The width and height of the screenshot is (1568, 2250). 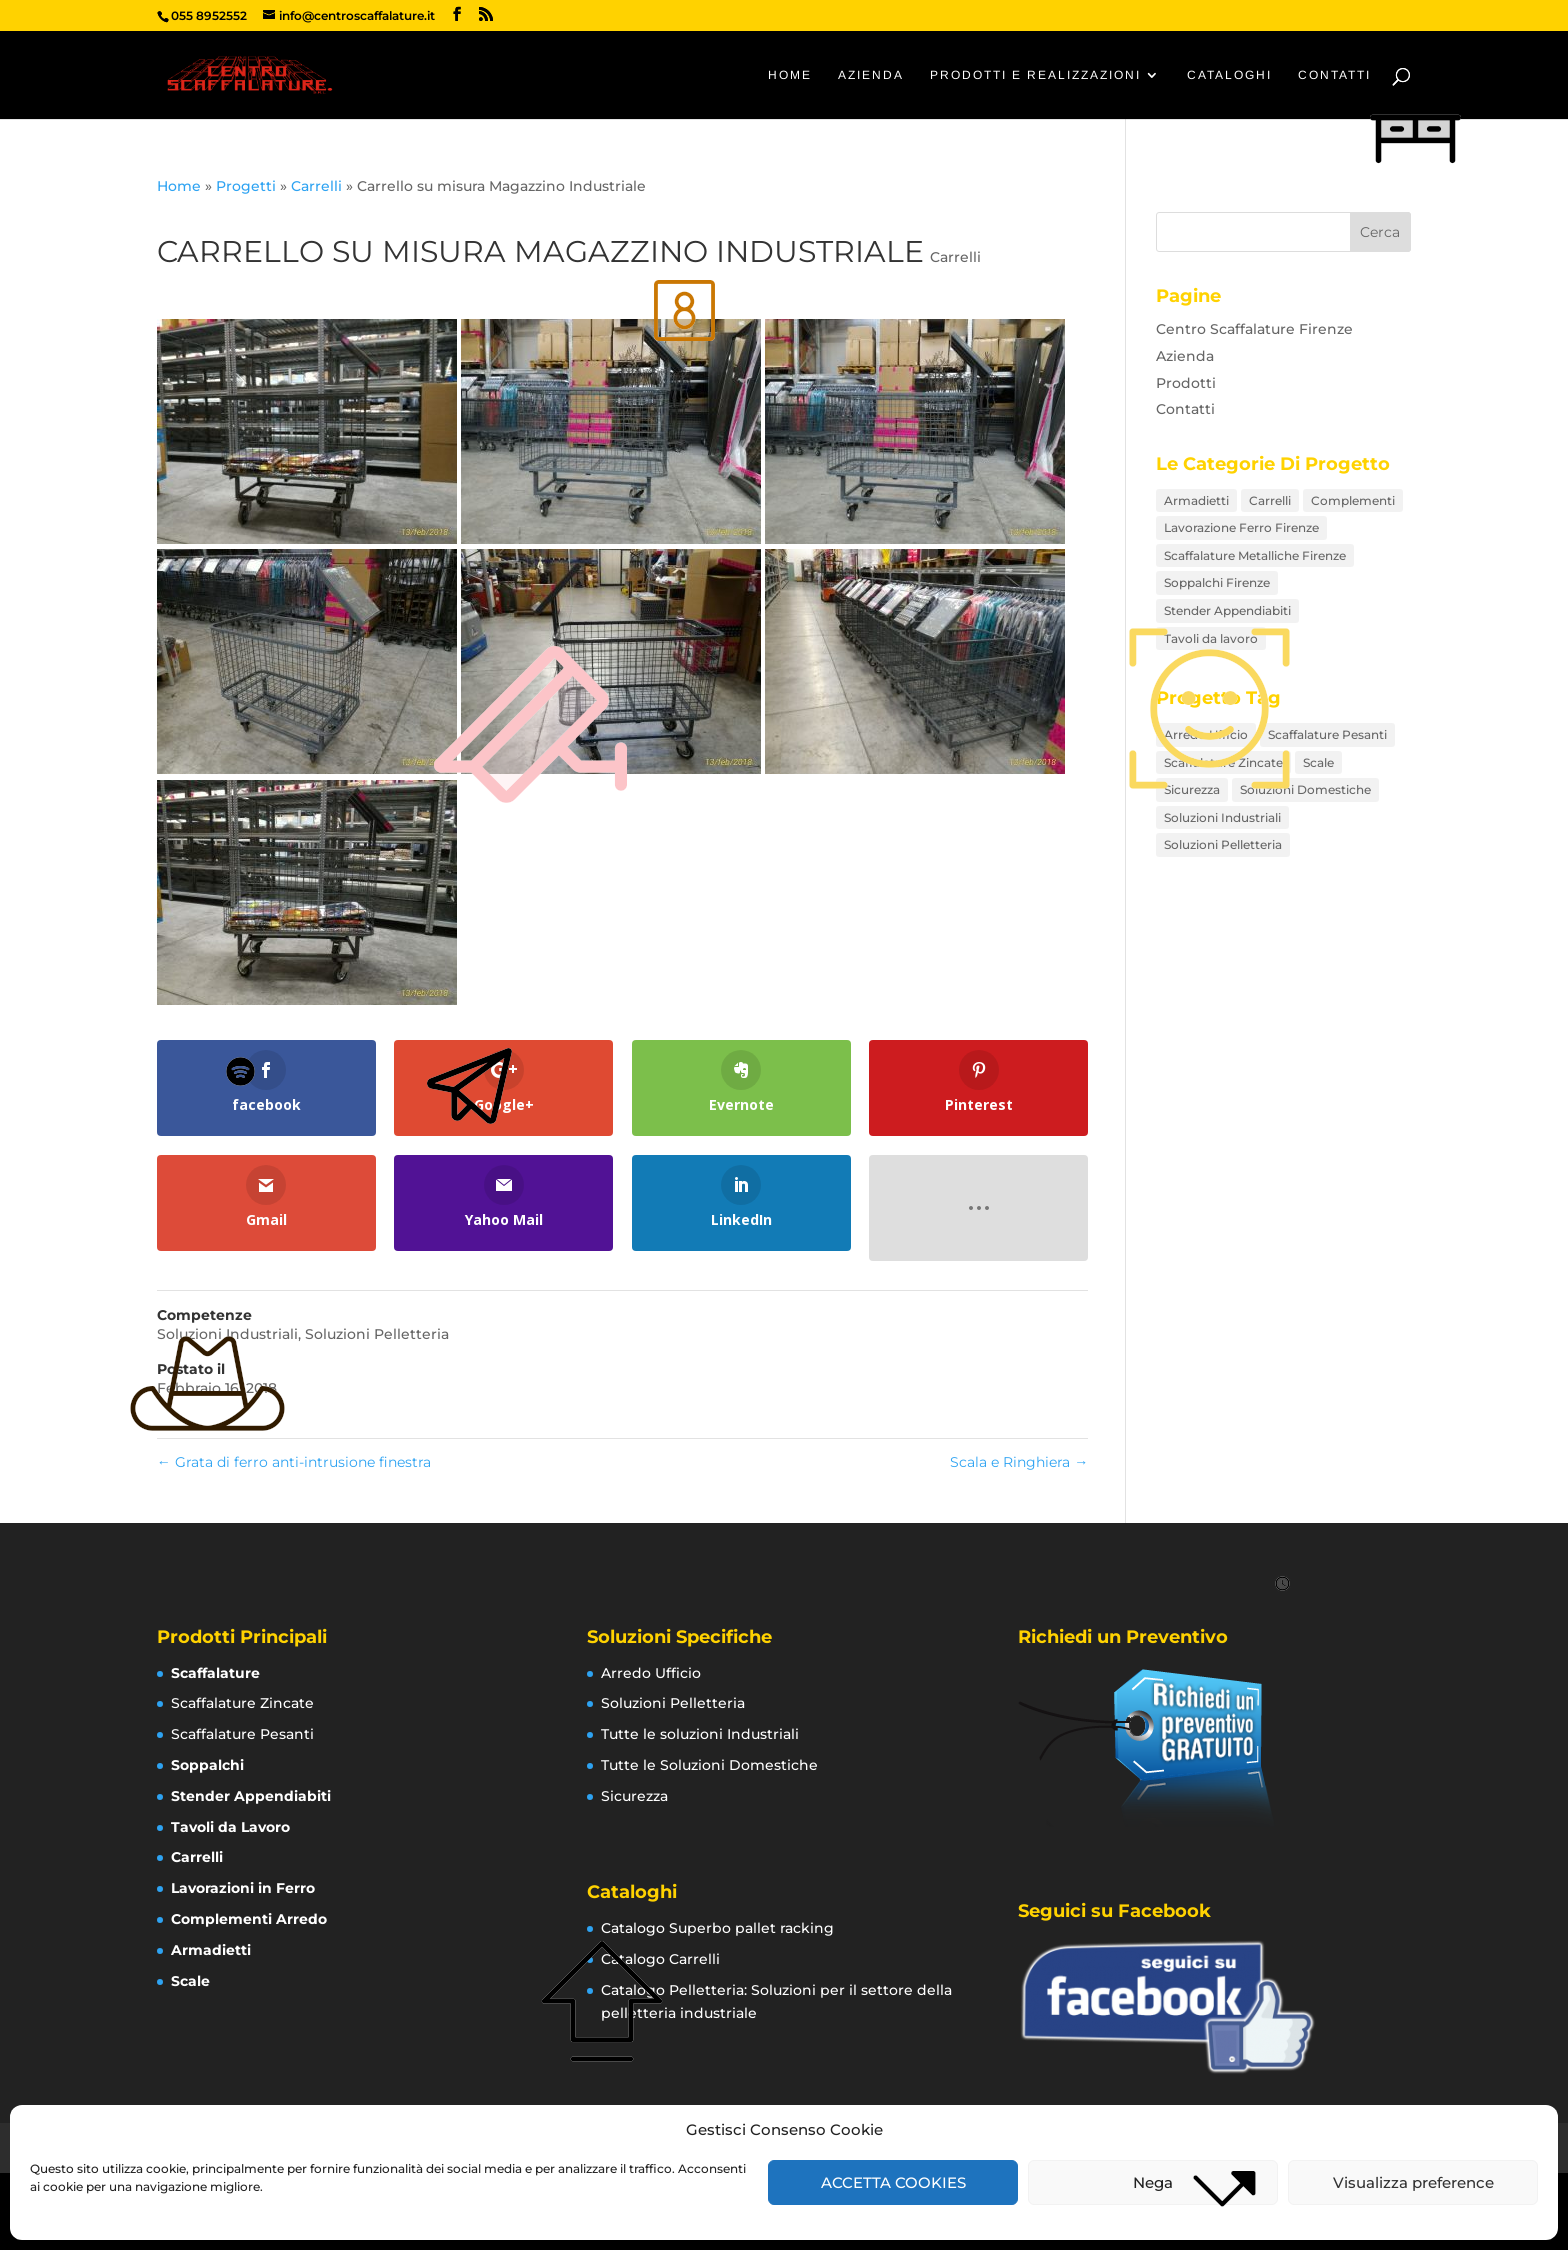 What do you see at coordinates (207, 1388) in the screenshot?
I see `select cowboy hat avatar or profile accessory` at bounding box center [207, 1388].